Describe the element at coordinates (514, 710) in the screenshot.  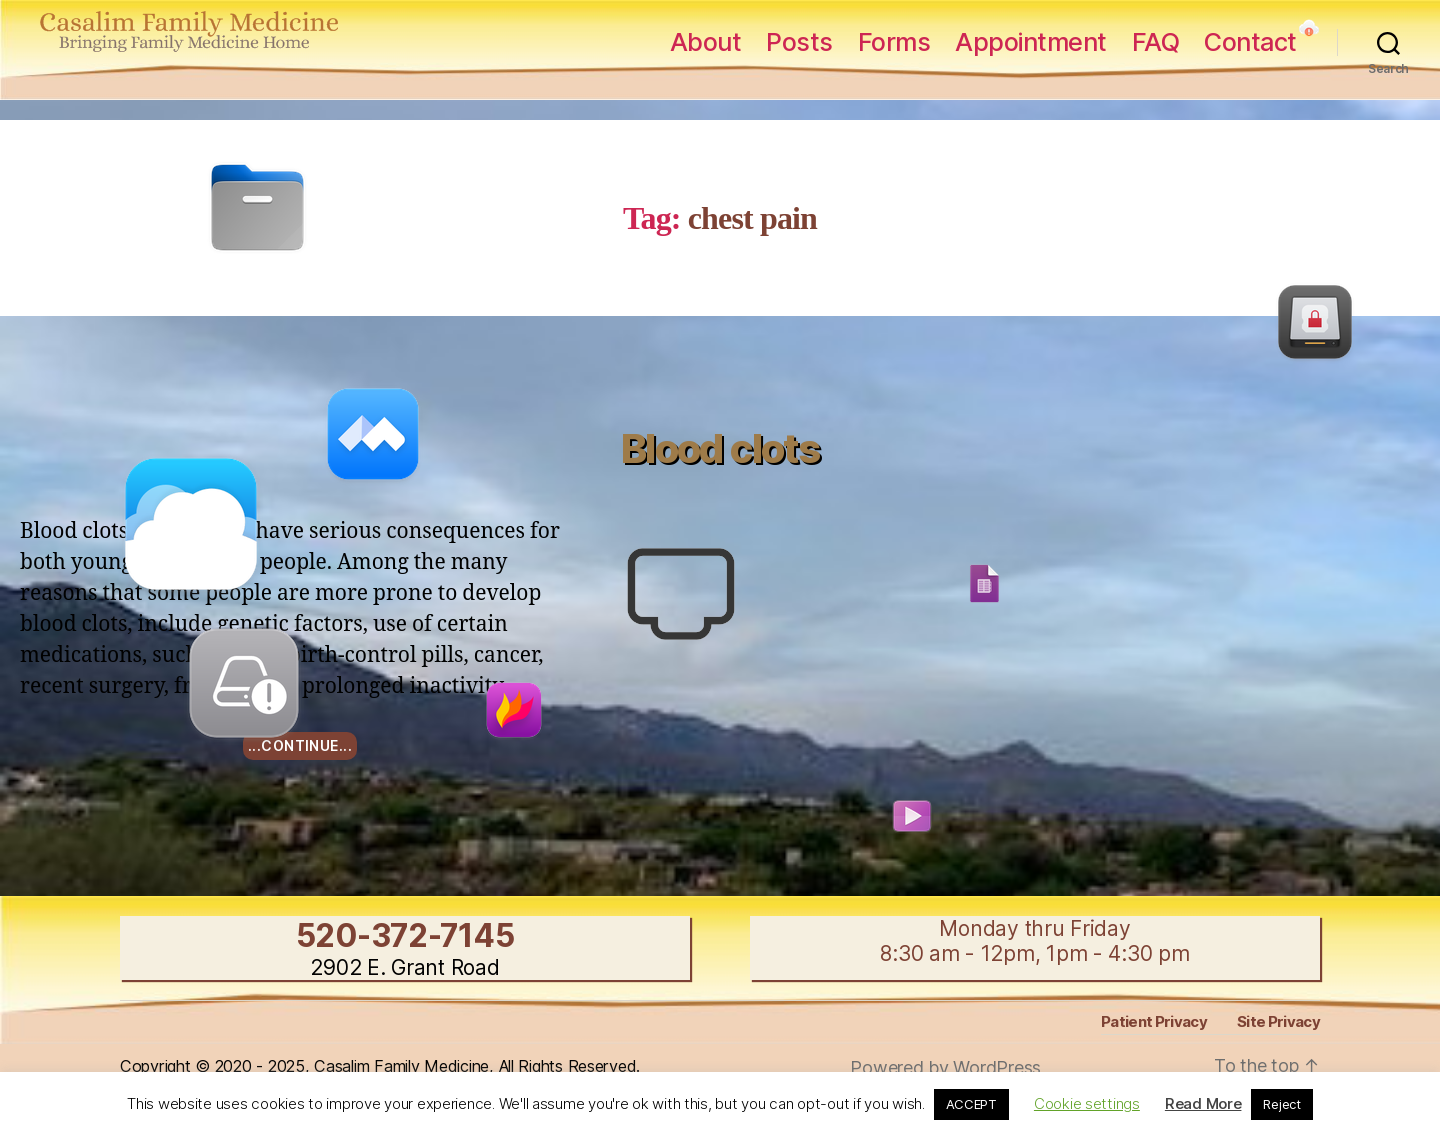
I see `open flameshot screenshot tool` at that location.